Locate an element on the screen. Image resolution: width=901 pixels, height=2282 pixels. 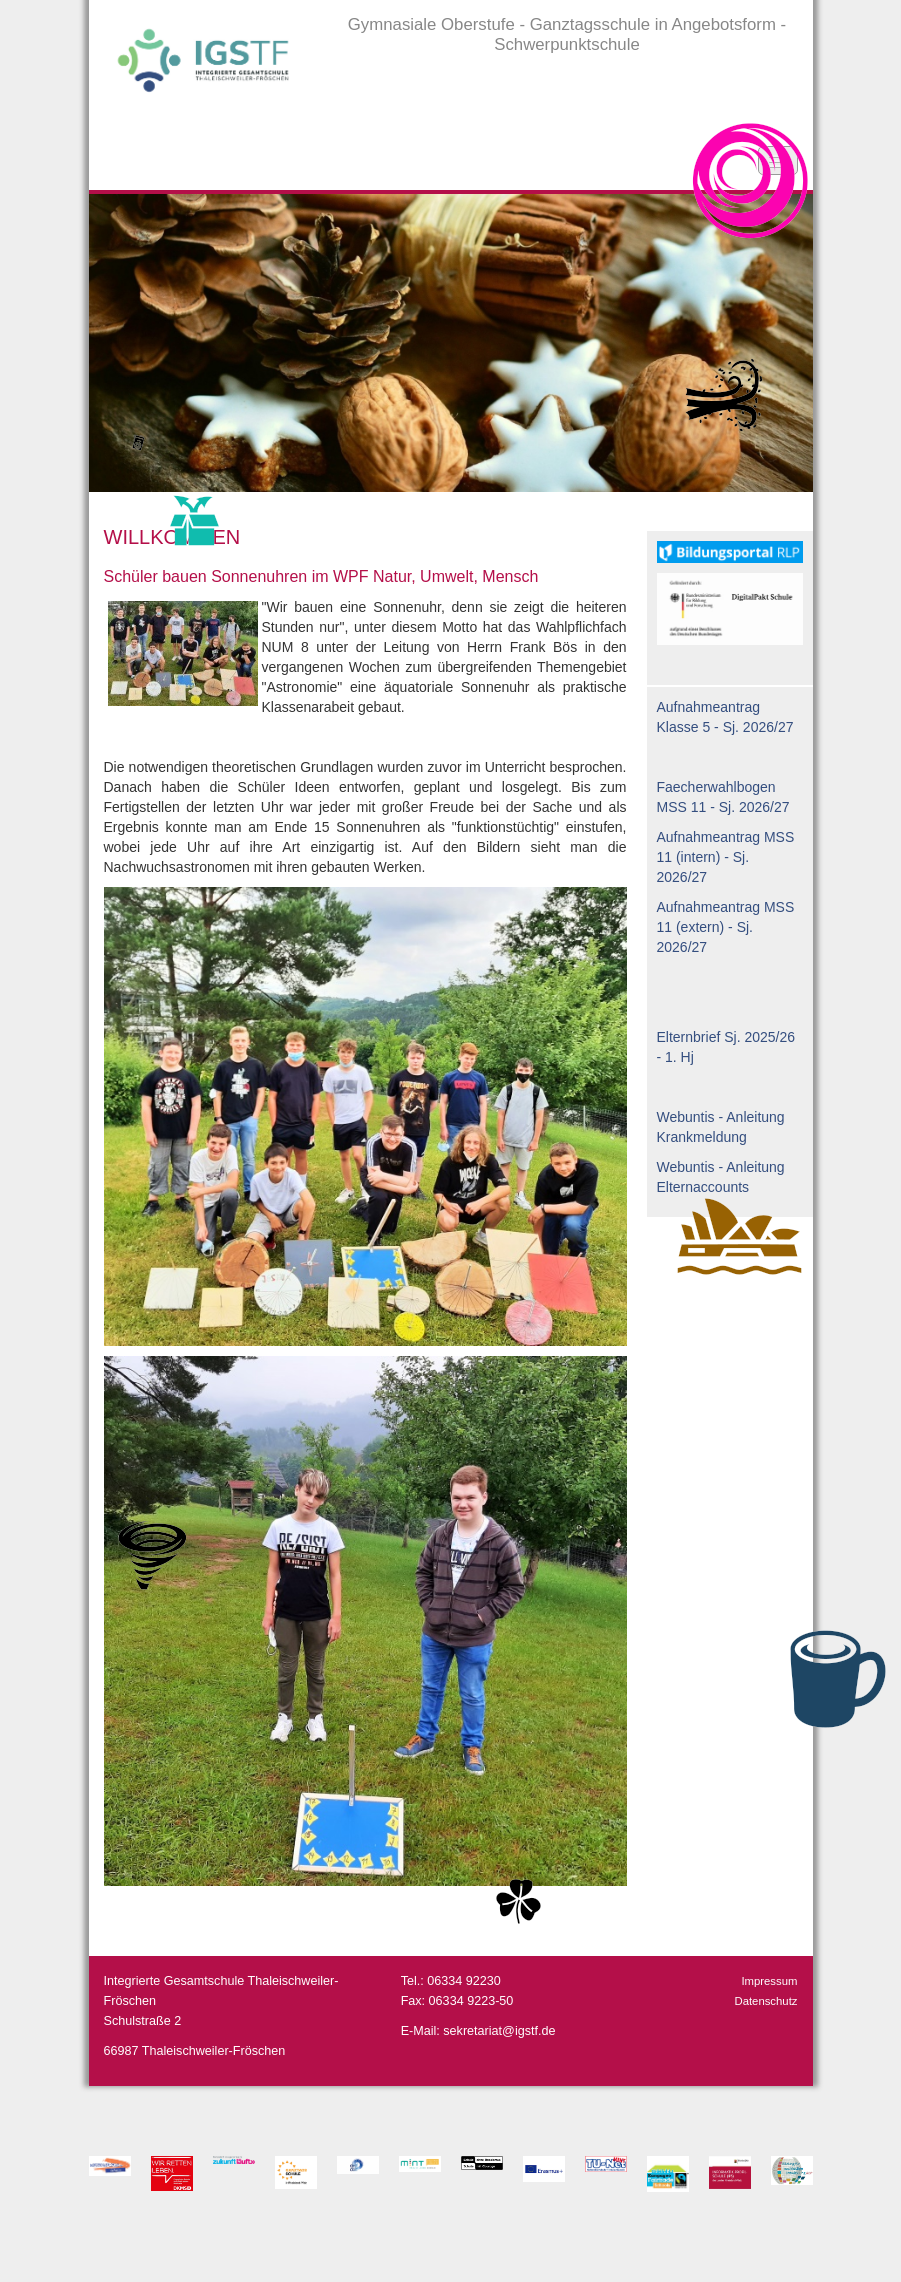
indicates Irish or St. Patrick's Day themed content is located at coordinates (518, 1901).